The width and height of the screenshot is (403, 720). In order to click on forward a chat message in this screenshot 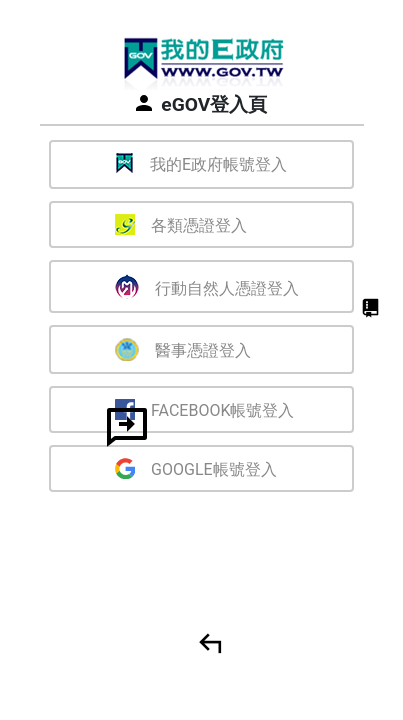, I will do `click(127, 426)`.